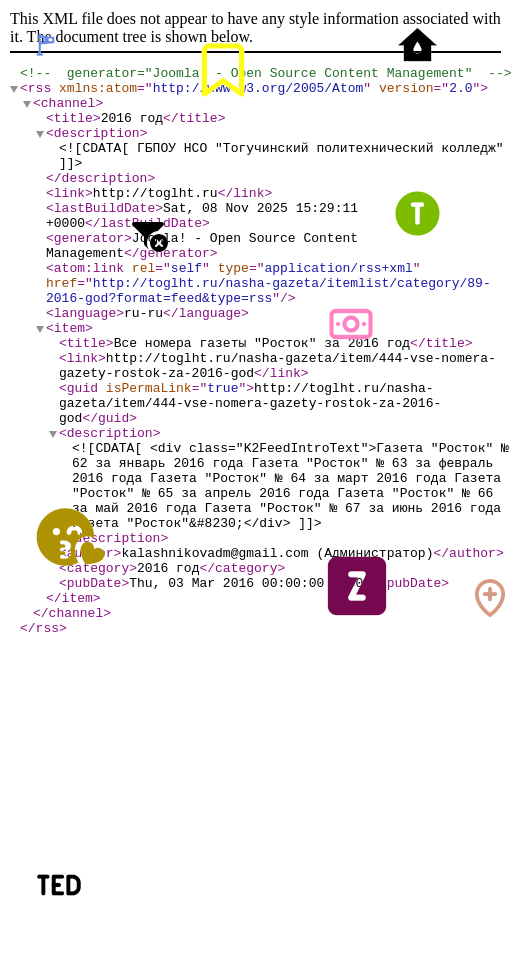 Image resolution: width=511 pixels, height=966 pixels. Describe the element at coordinates (69, 537) in the screenshot. I see `send a kiss or flirty reaction` at that location.